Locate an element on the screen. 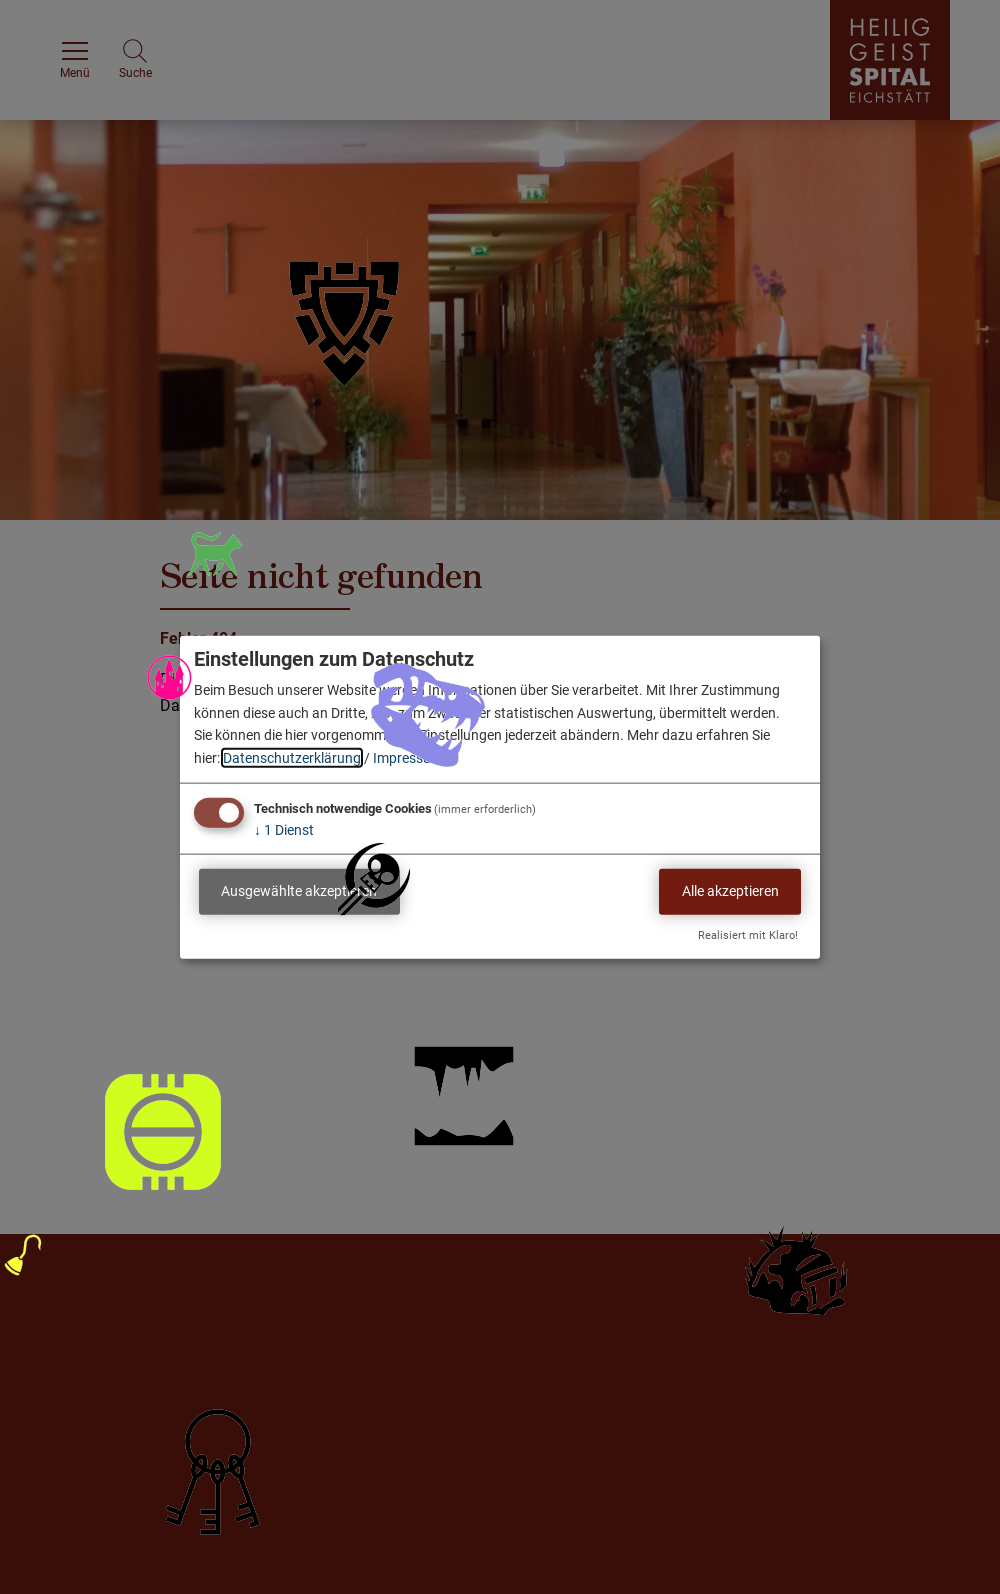 This screenshot has height=1594, width=1000. select necromancer or dark mage class is located at coordinates (374, 878).